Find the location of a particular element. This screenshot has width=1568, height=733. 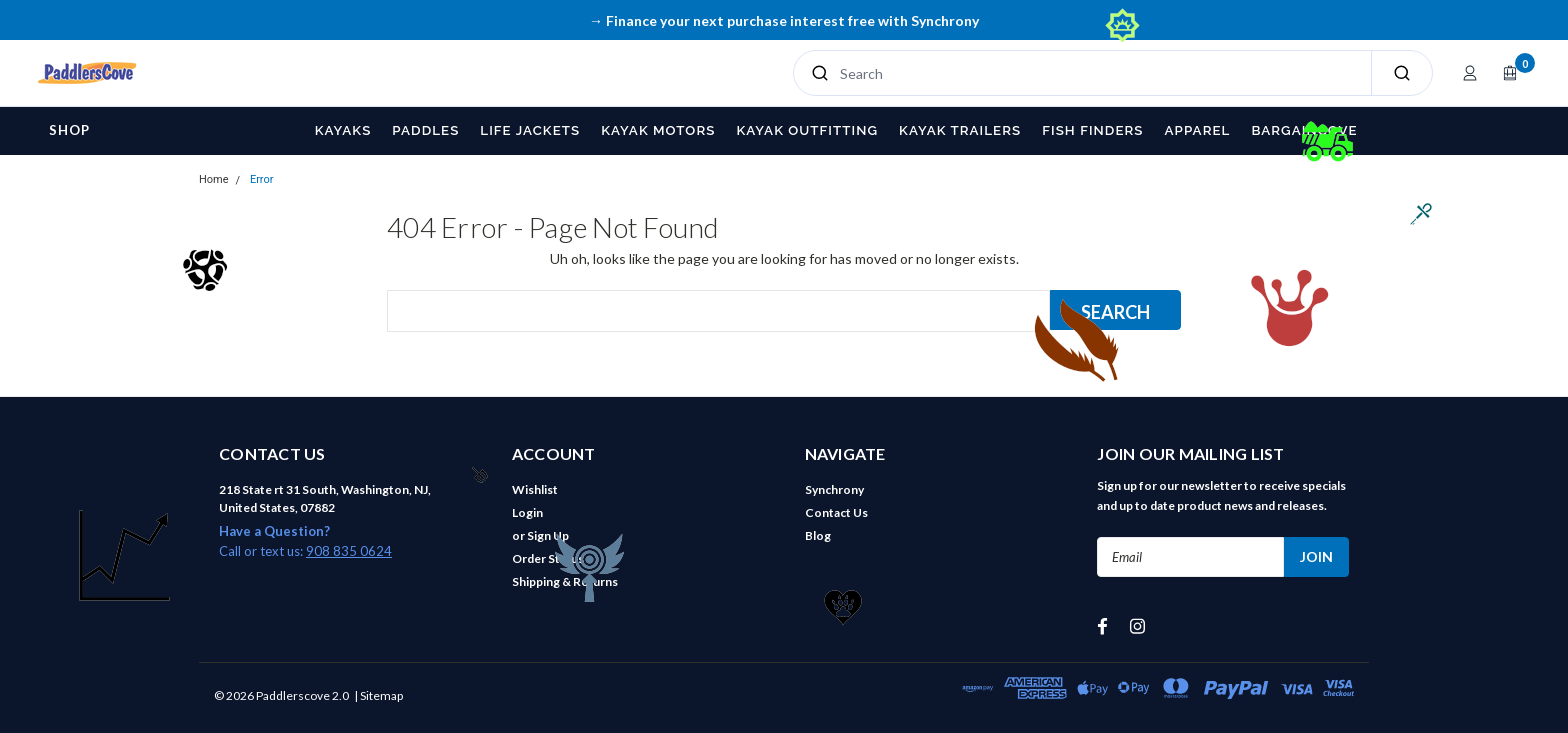

favorite or like a pet-related item is located at coordinates (843, 608).